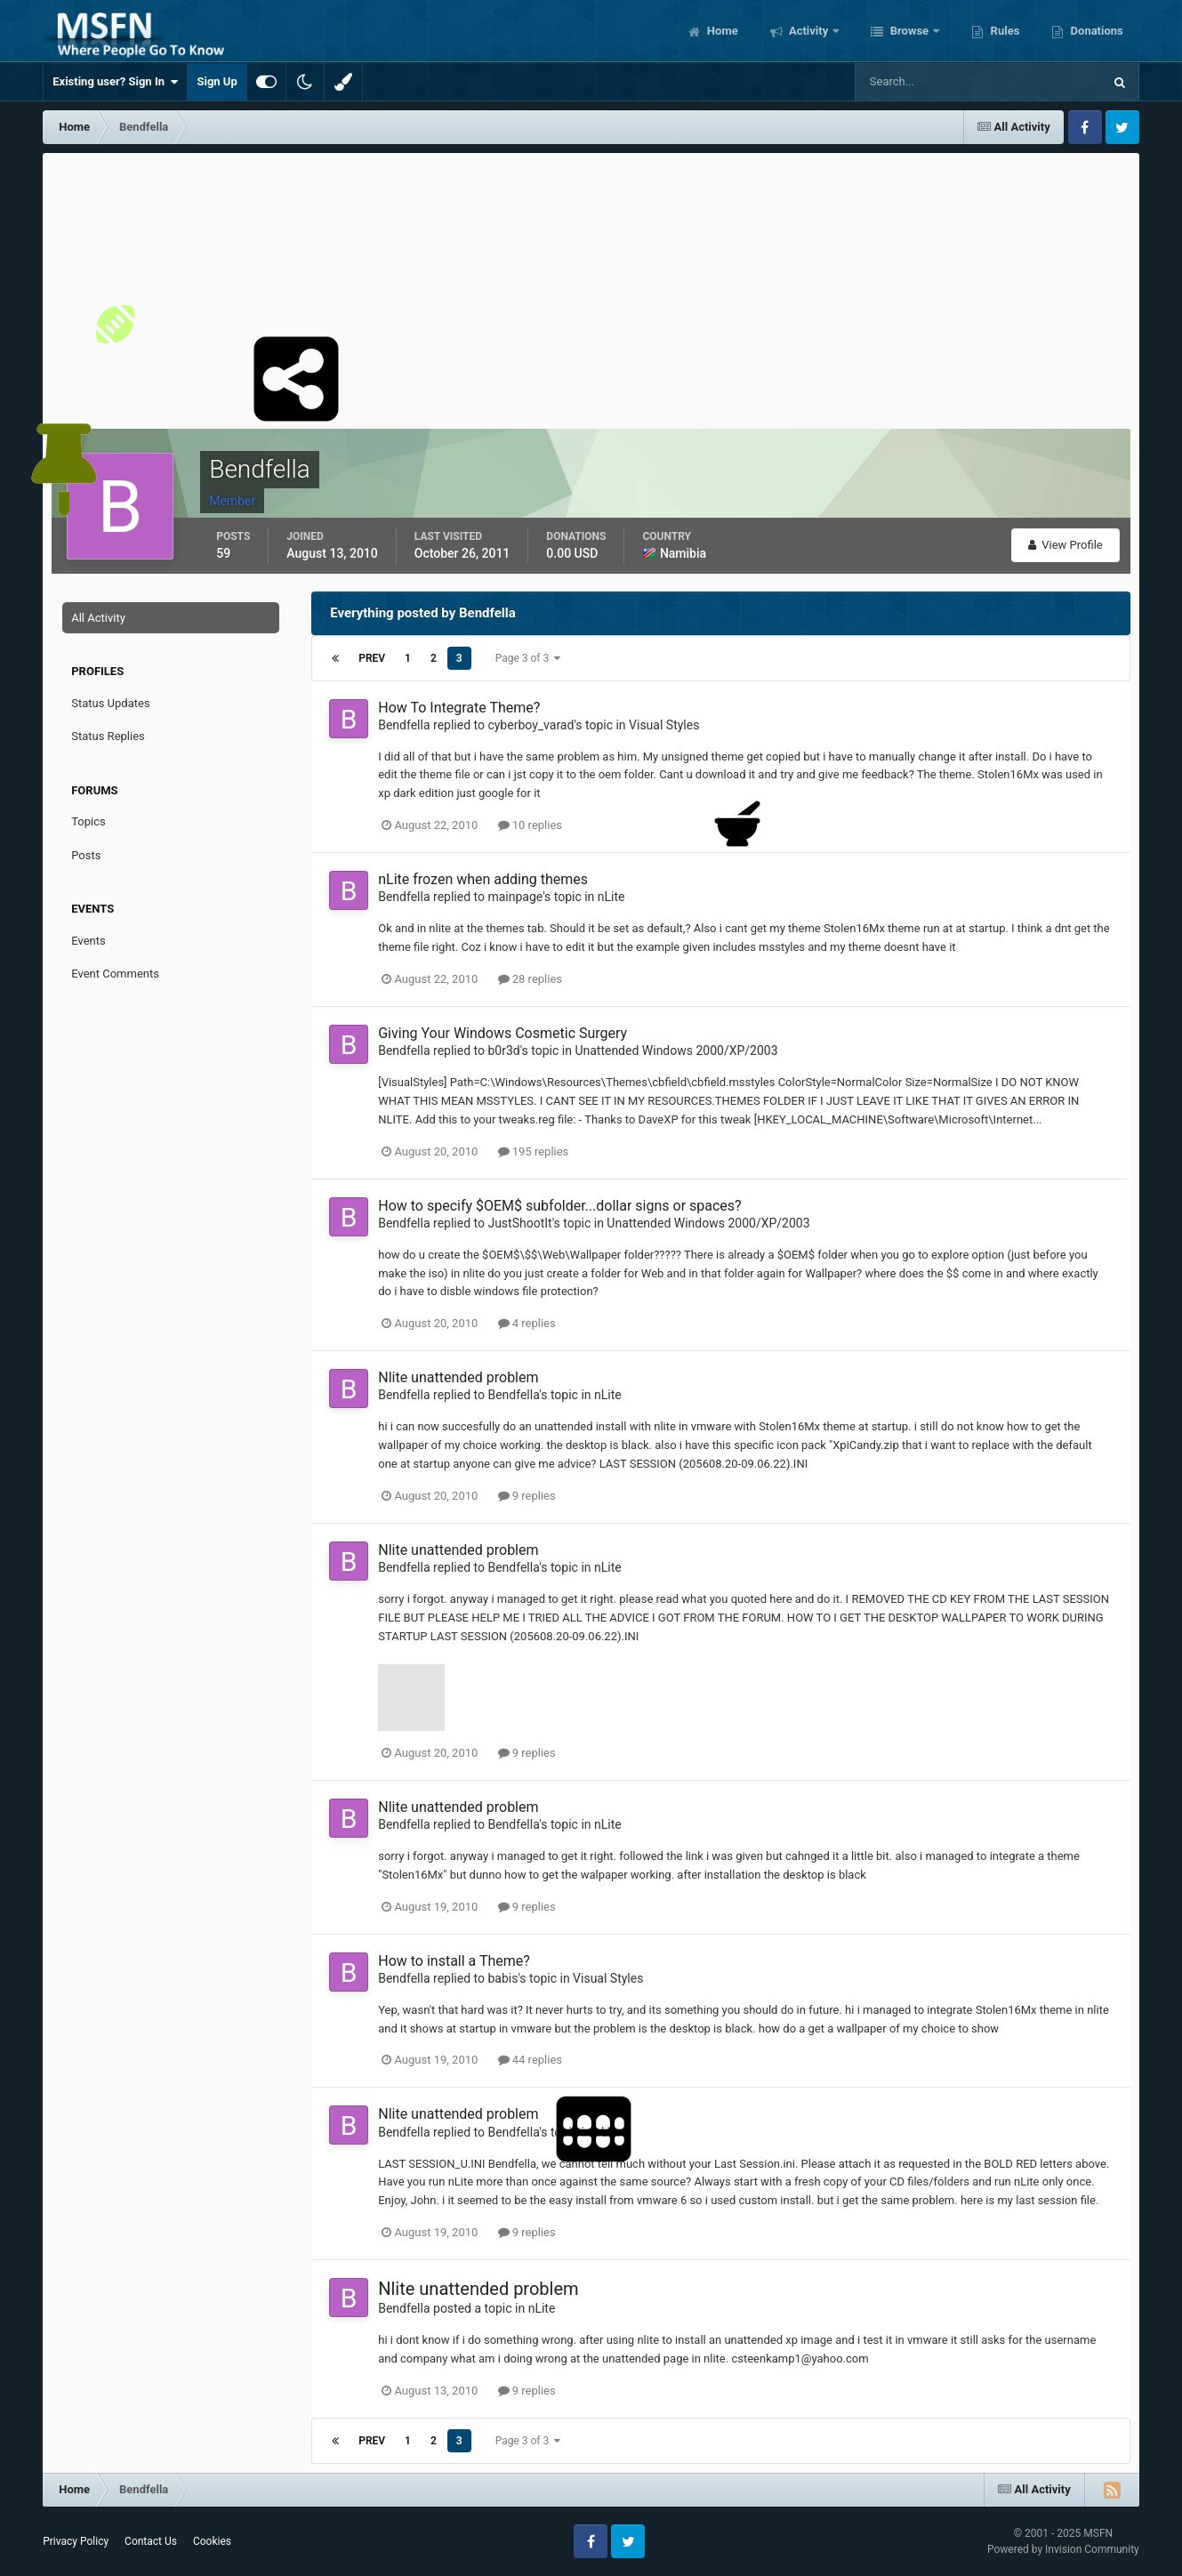  Describe the element at coordinates (593, 2129) in the screenshot. I see `access dental or oral health features` at that location.